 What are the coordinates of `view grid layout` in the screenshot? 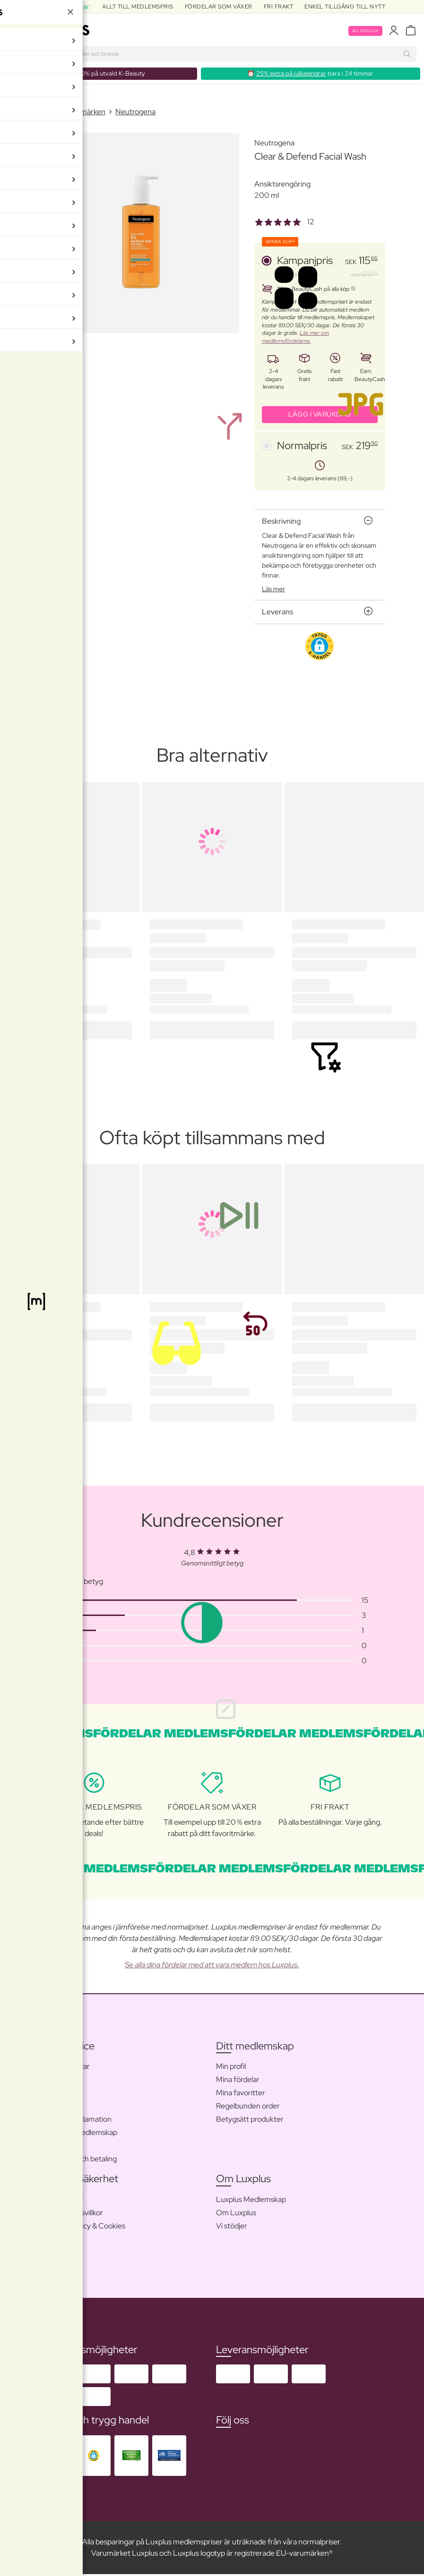 It's located at (296, 288).